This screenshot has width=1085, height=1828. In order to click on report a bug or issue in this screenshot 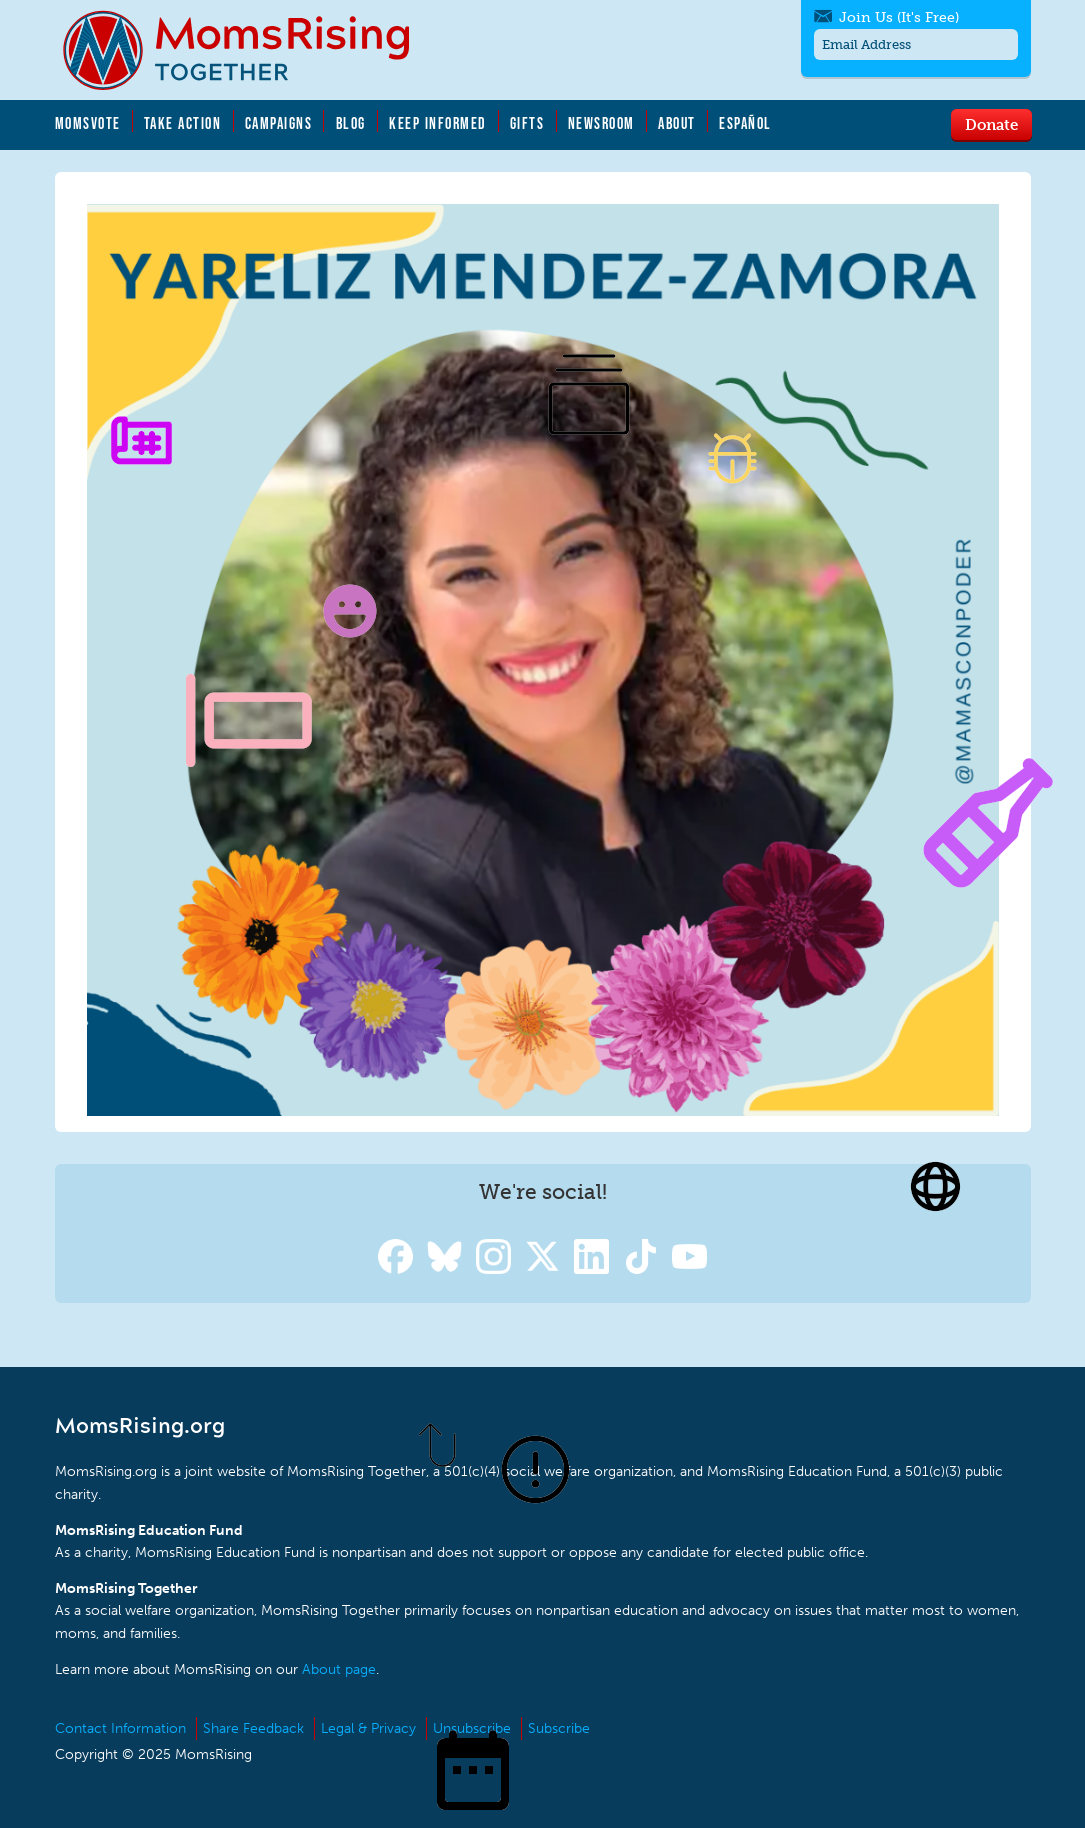, I will do `click(732, 457)`.